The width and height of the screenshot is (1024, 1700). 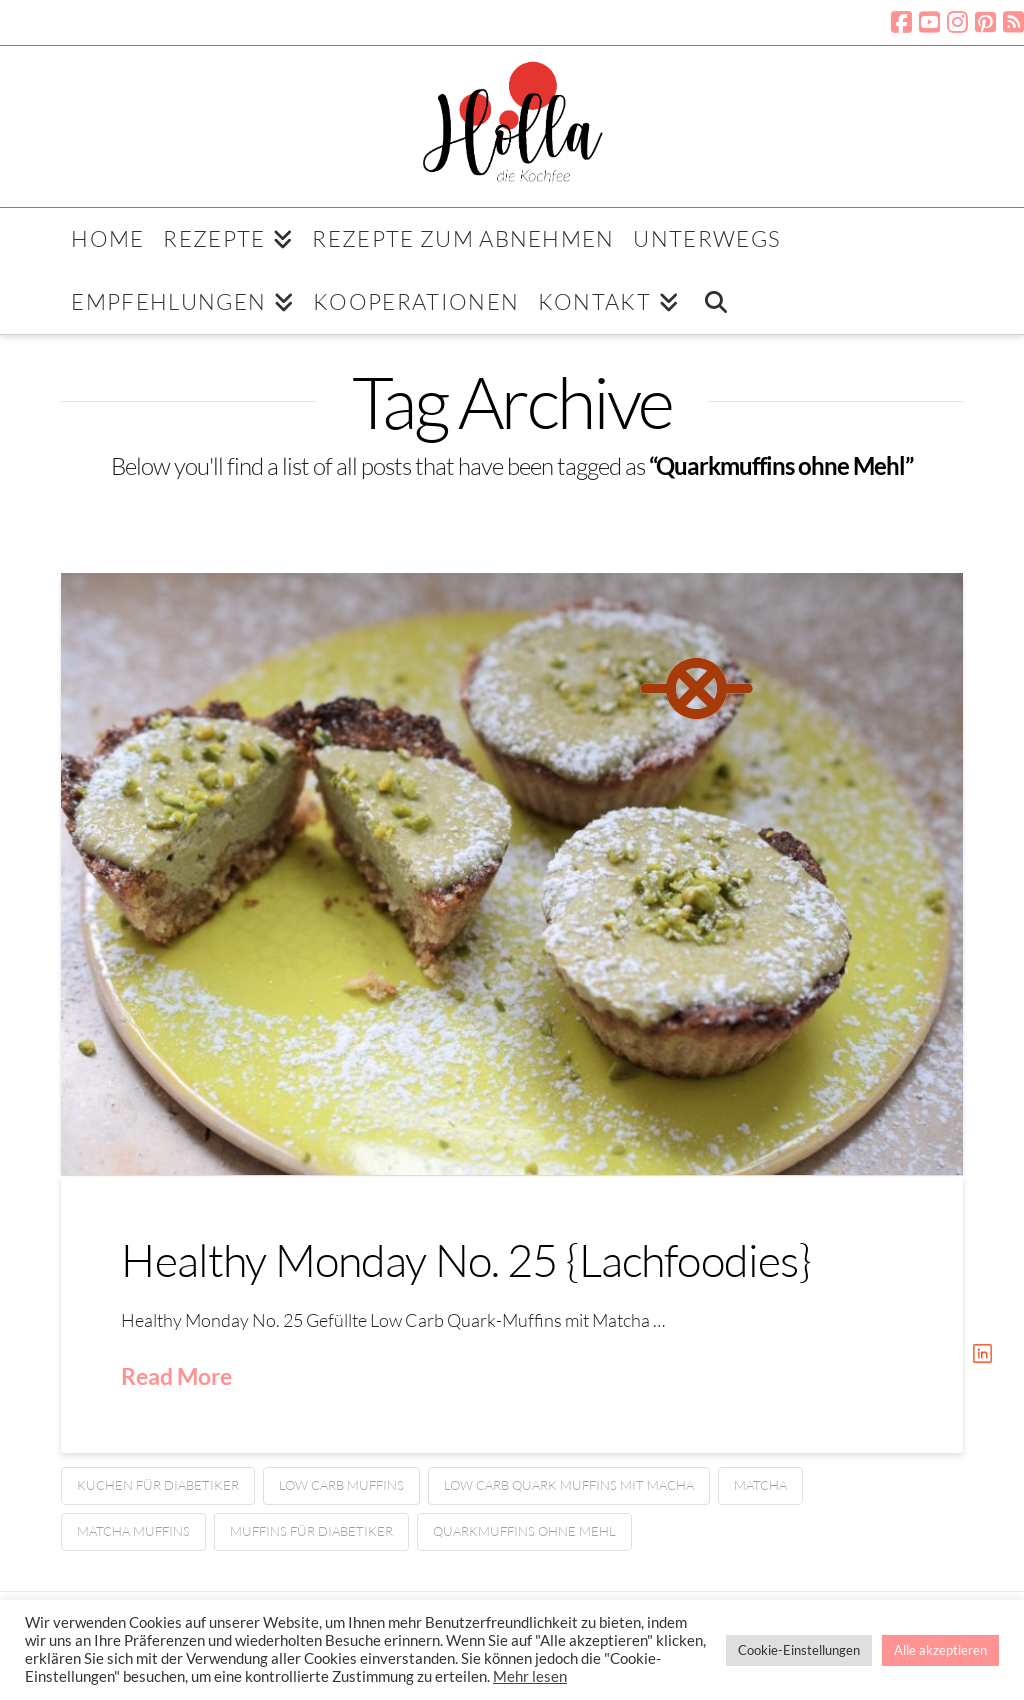 I want to click on open LinkedIn profile or page, so click(x=982, y=1353).